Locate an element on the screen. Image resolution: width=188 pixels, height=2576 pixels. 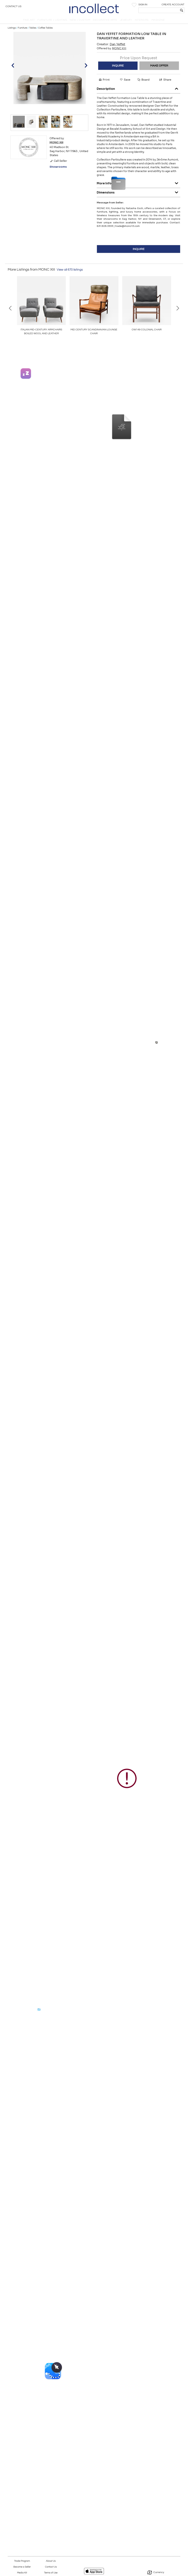
check for and install system software updates is located at coordinates (156, 1042).